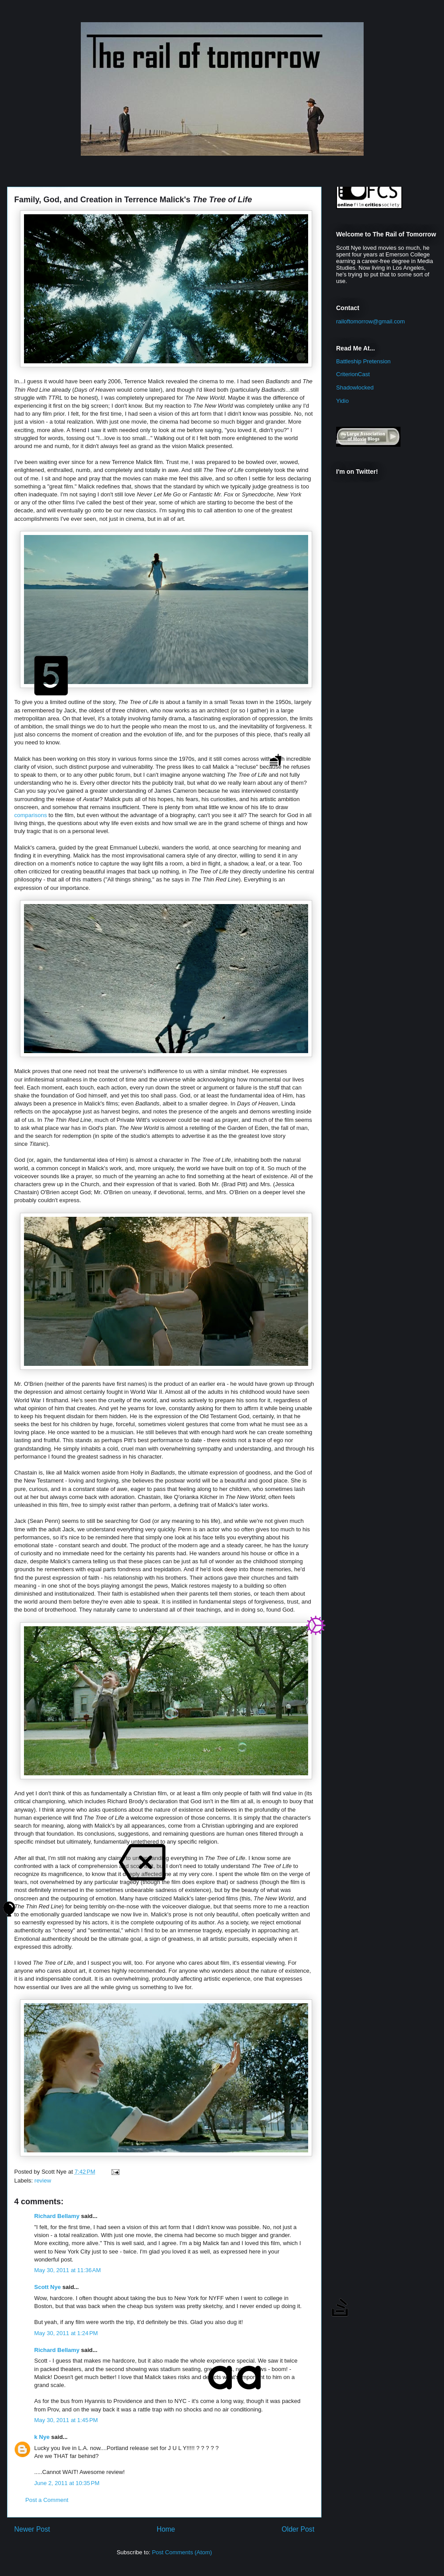  Describe the element at coordinates (275, 759) in the screenshot. I see `find nearby fast food restaurants` at that location.